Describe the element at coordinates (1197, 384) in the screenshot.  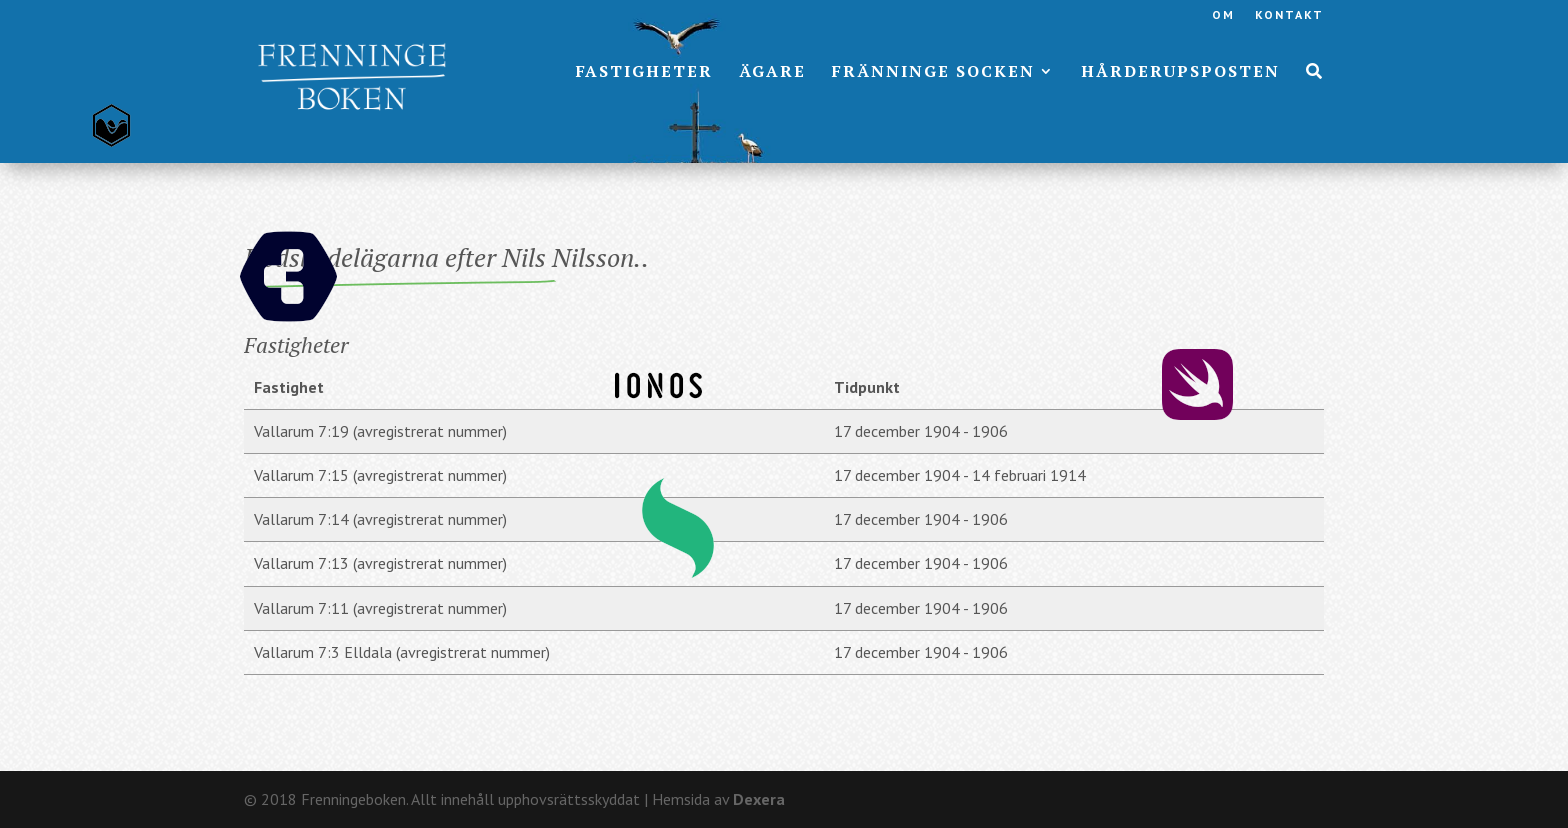
I see `Swift programming language logo` at that location.